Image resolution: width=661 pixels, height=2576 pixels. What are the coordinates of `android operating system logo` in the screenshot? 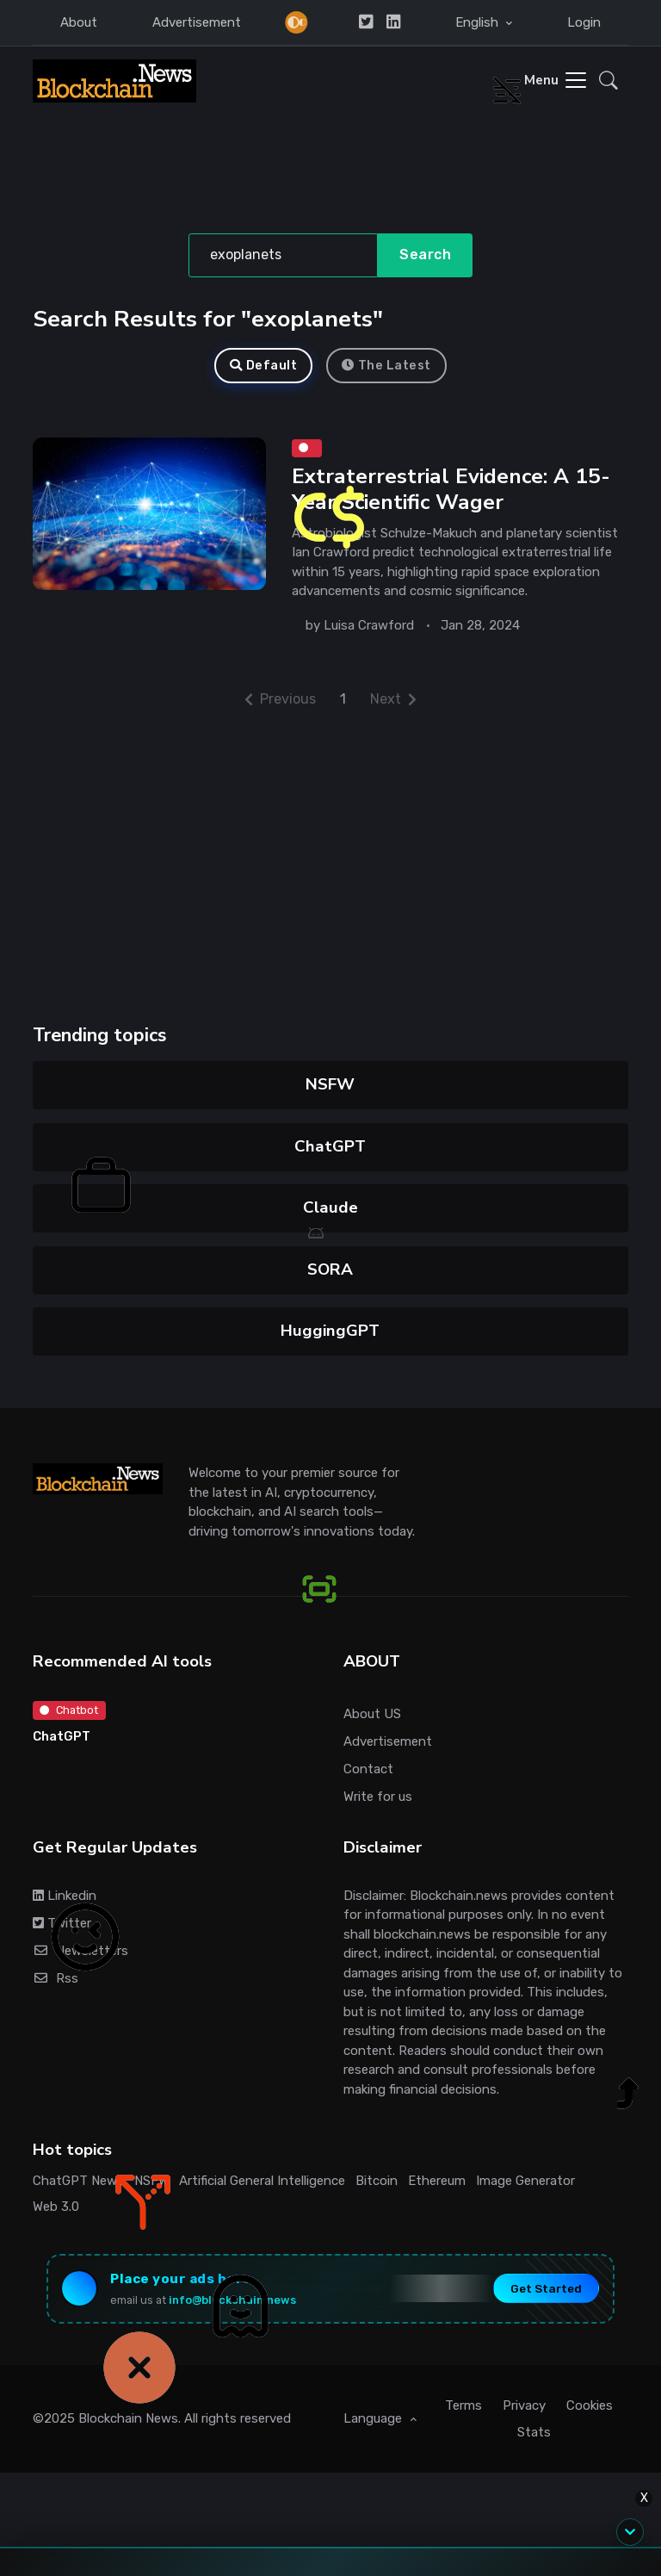 It's located at (316, 1233).